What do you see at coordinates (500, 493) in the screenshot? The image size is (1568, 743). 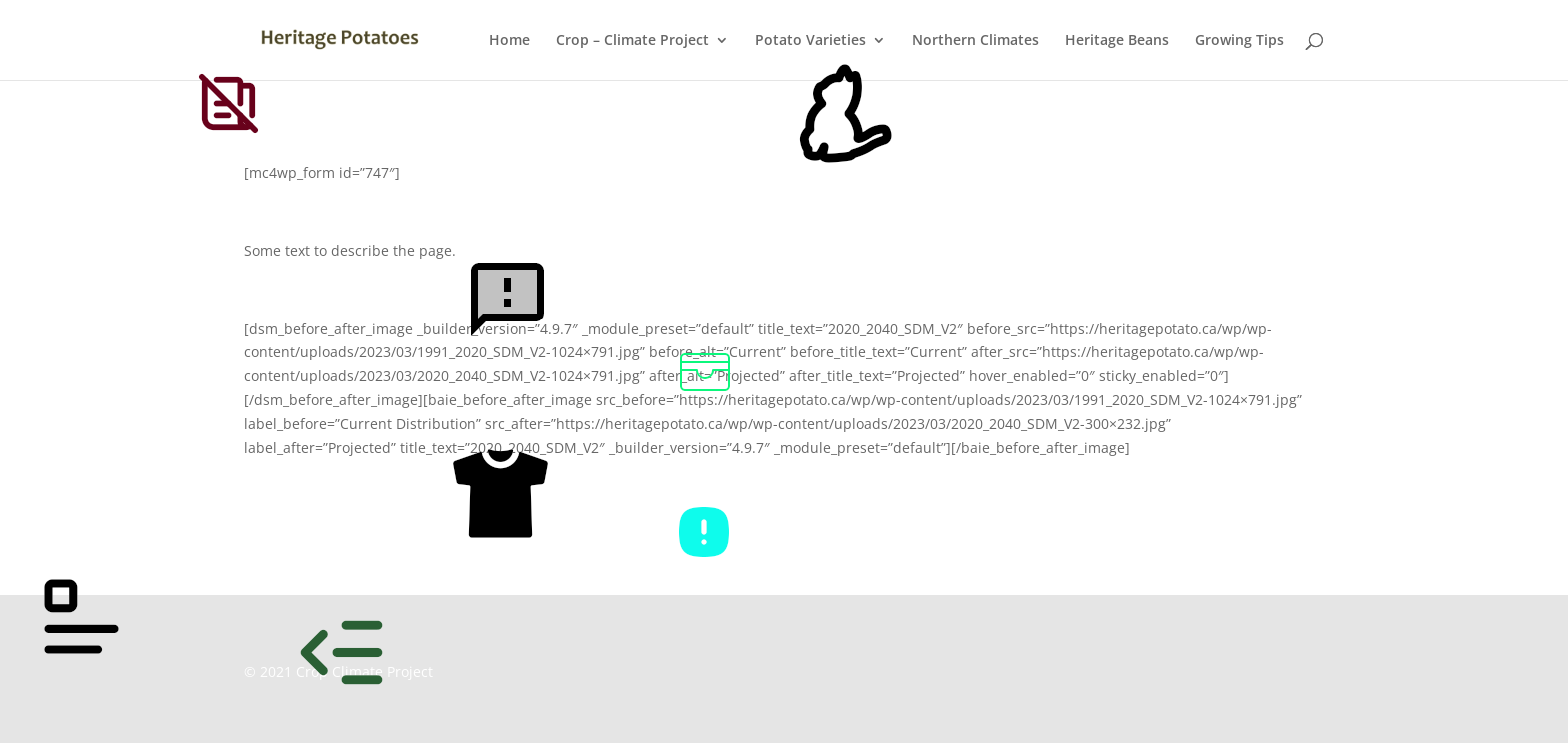 I see `browse clothing or apparel items` at bounding box center [500, 493].